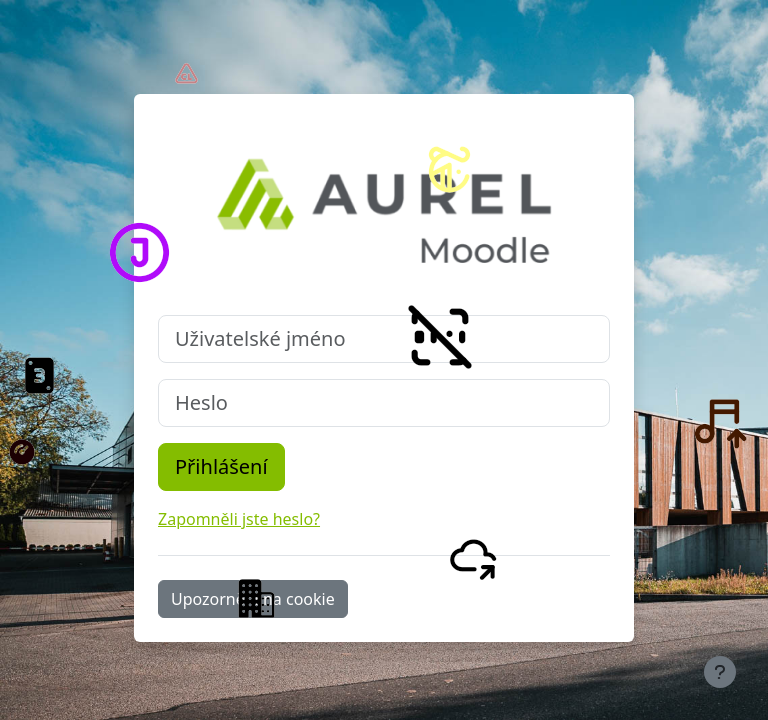  What do you see at coordinates (186, 74) in the screenshot?
I see `indicates chlorine bleach is safe to use` at bounding box center [186, 74].